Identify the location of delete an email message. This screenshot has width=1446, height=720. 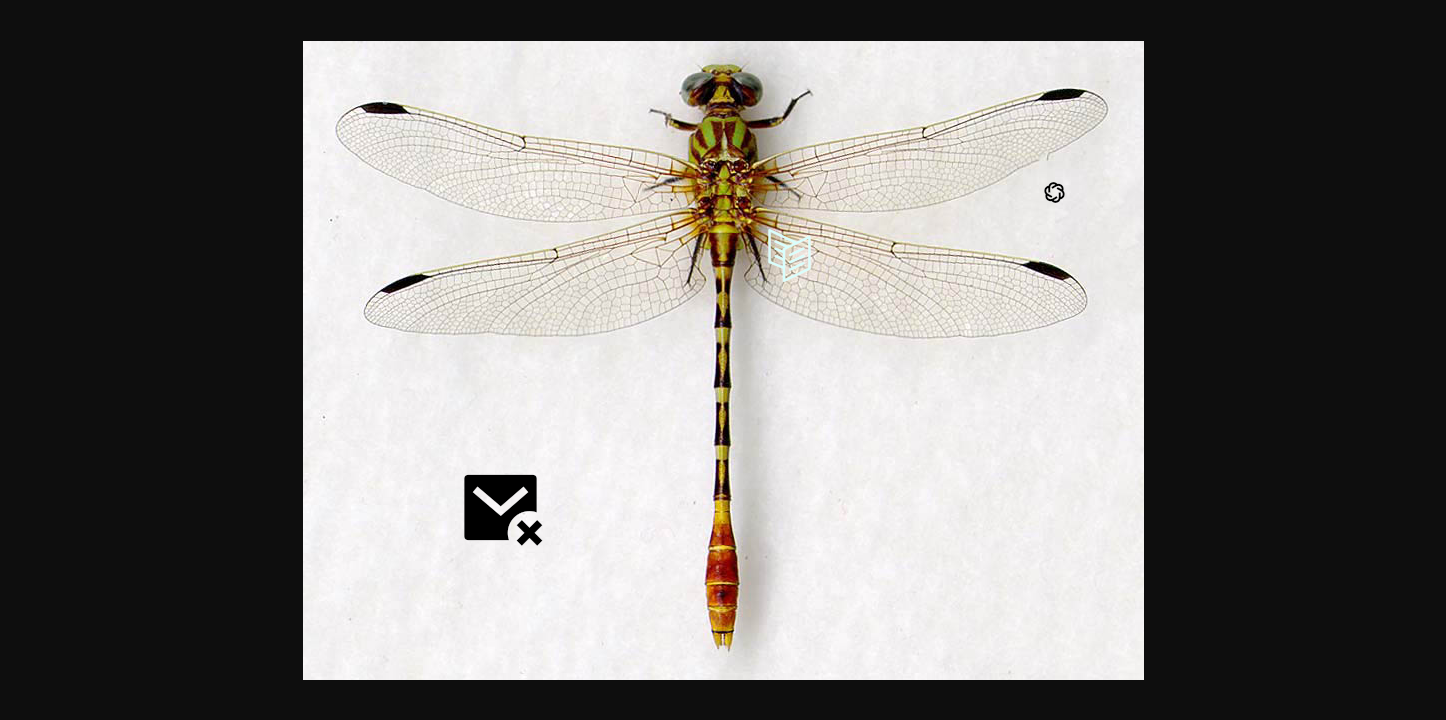
(500, 507).